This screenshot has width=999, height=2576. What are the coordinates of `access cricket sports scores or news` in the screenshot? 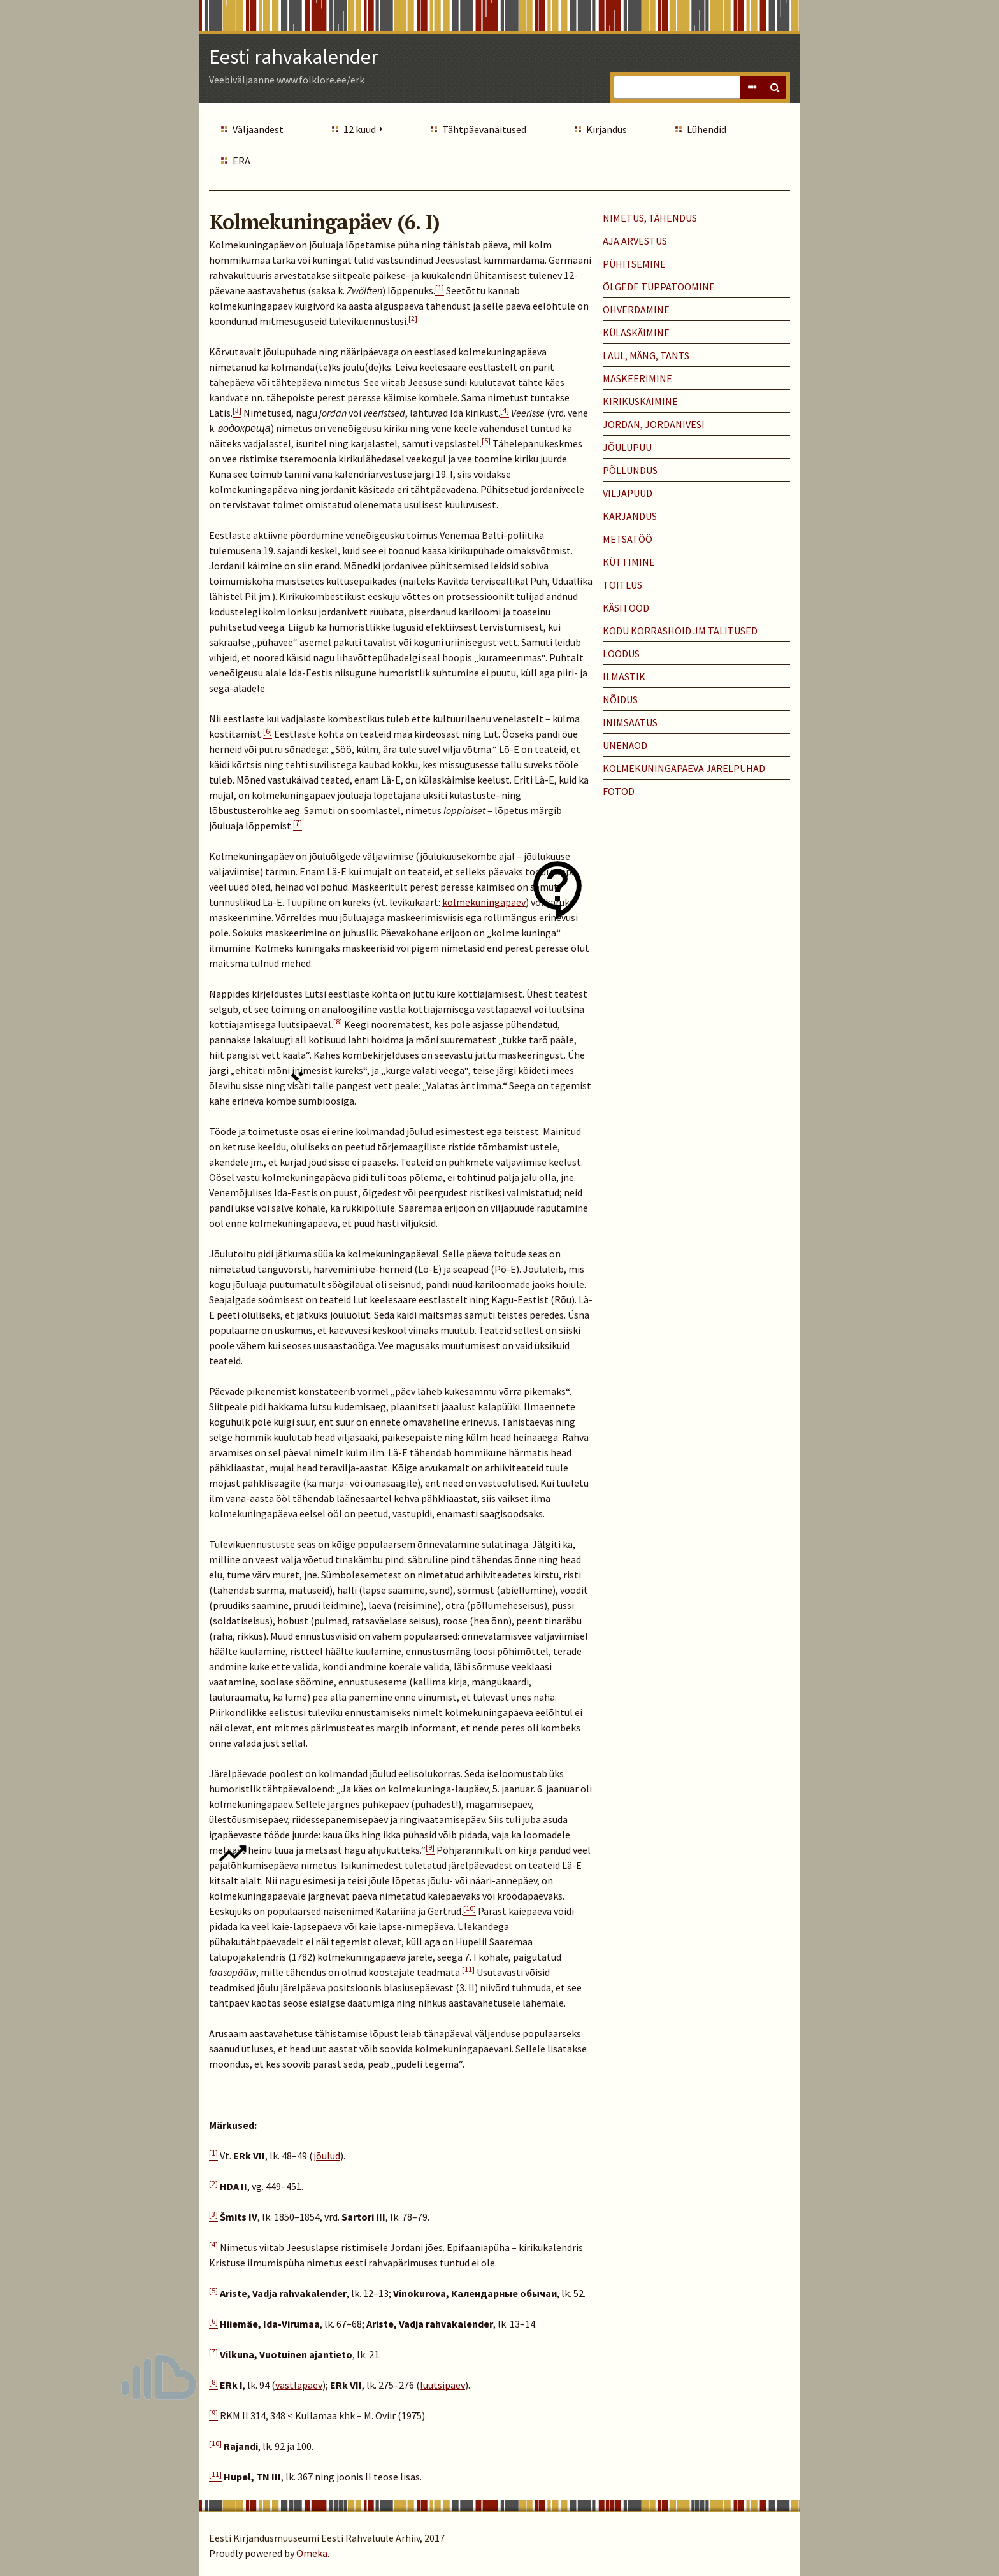 It's located at (297, 1078).